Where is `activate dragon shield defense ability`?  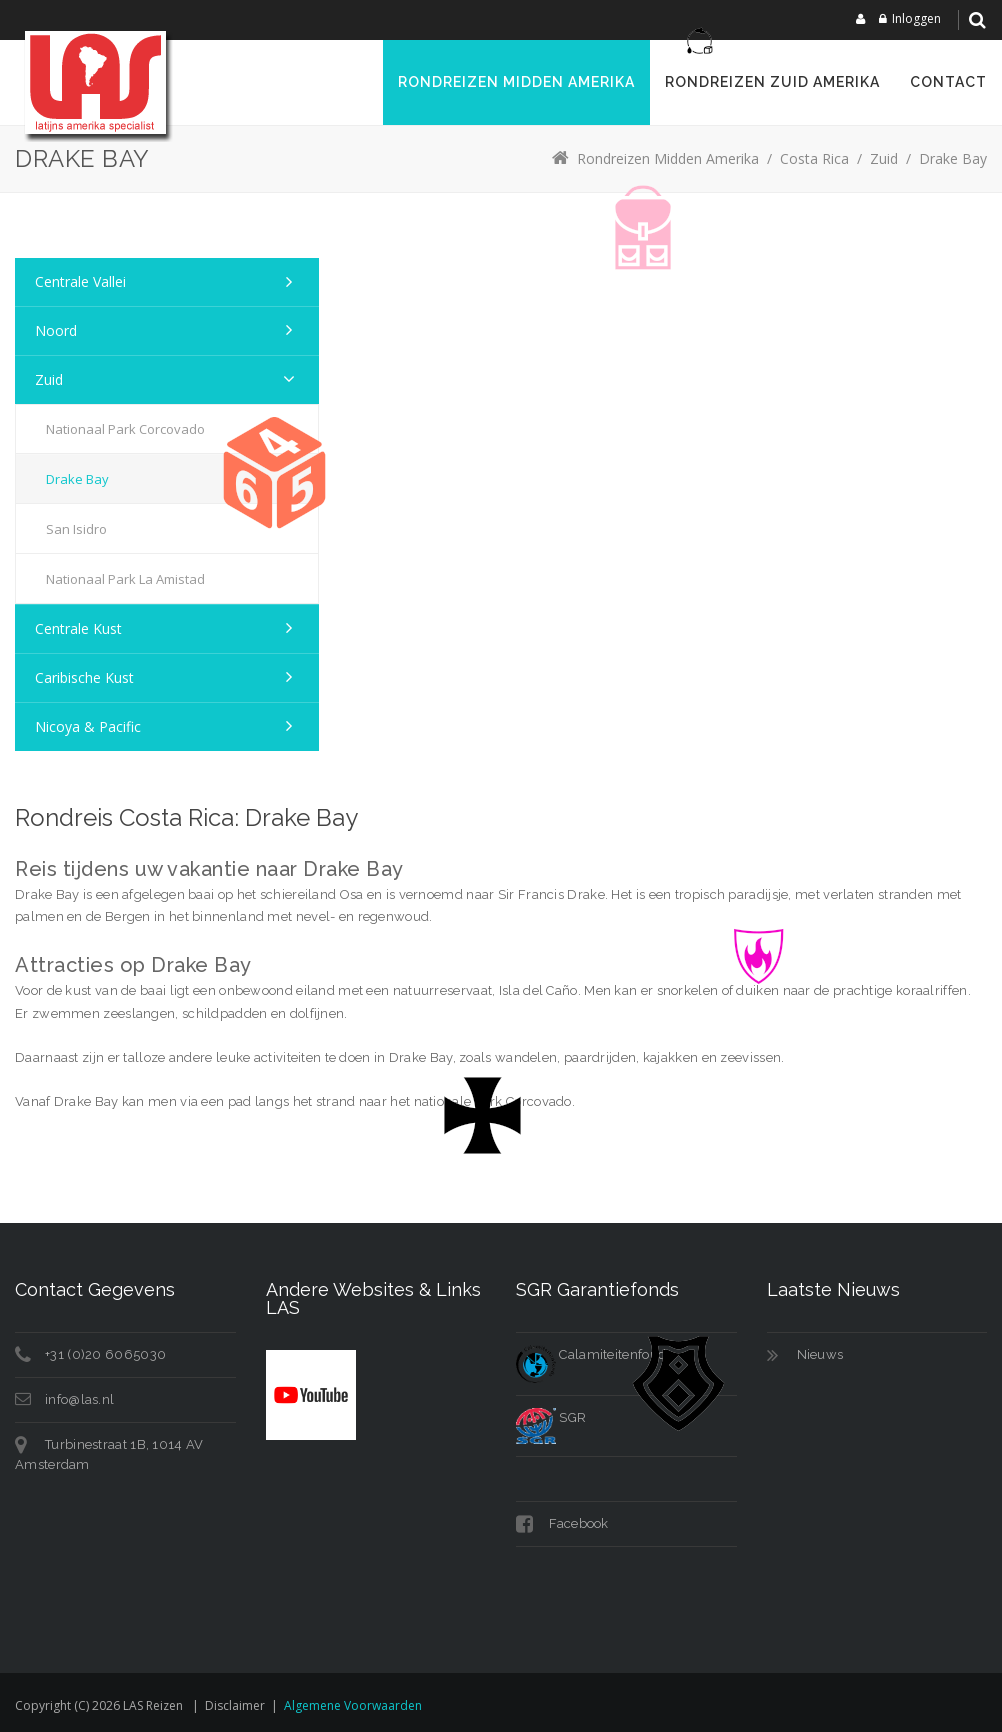
activate dragon shield defense ability is located at coordinates (678, 1383).